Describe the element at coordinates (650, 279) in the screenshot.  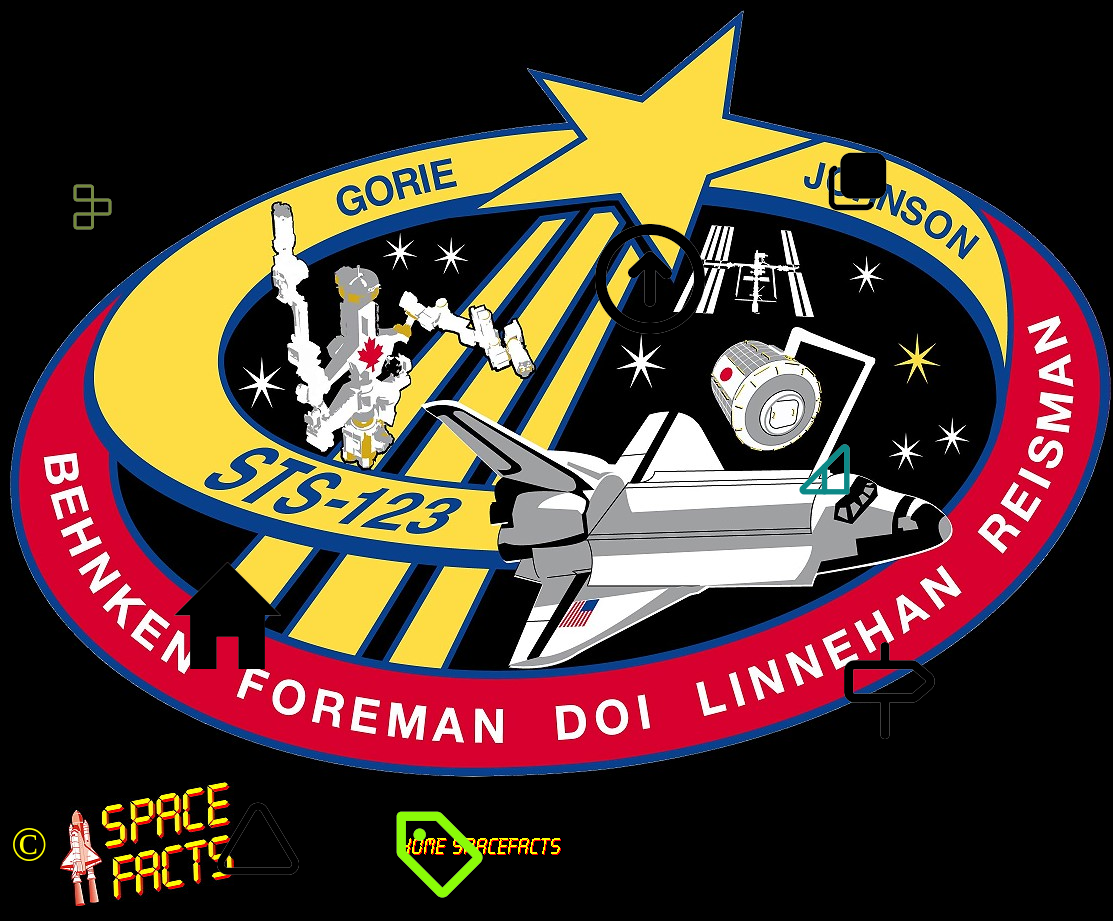
I see `scroll to top of page` at that location.